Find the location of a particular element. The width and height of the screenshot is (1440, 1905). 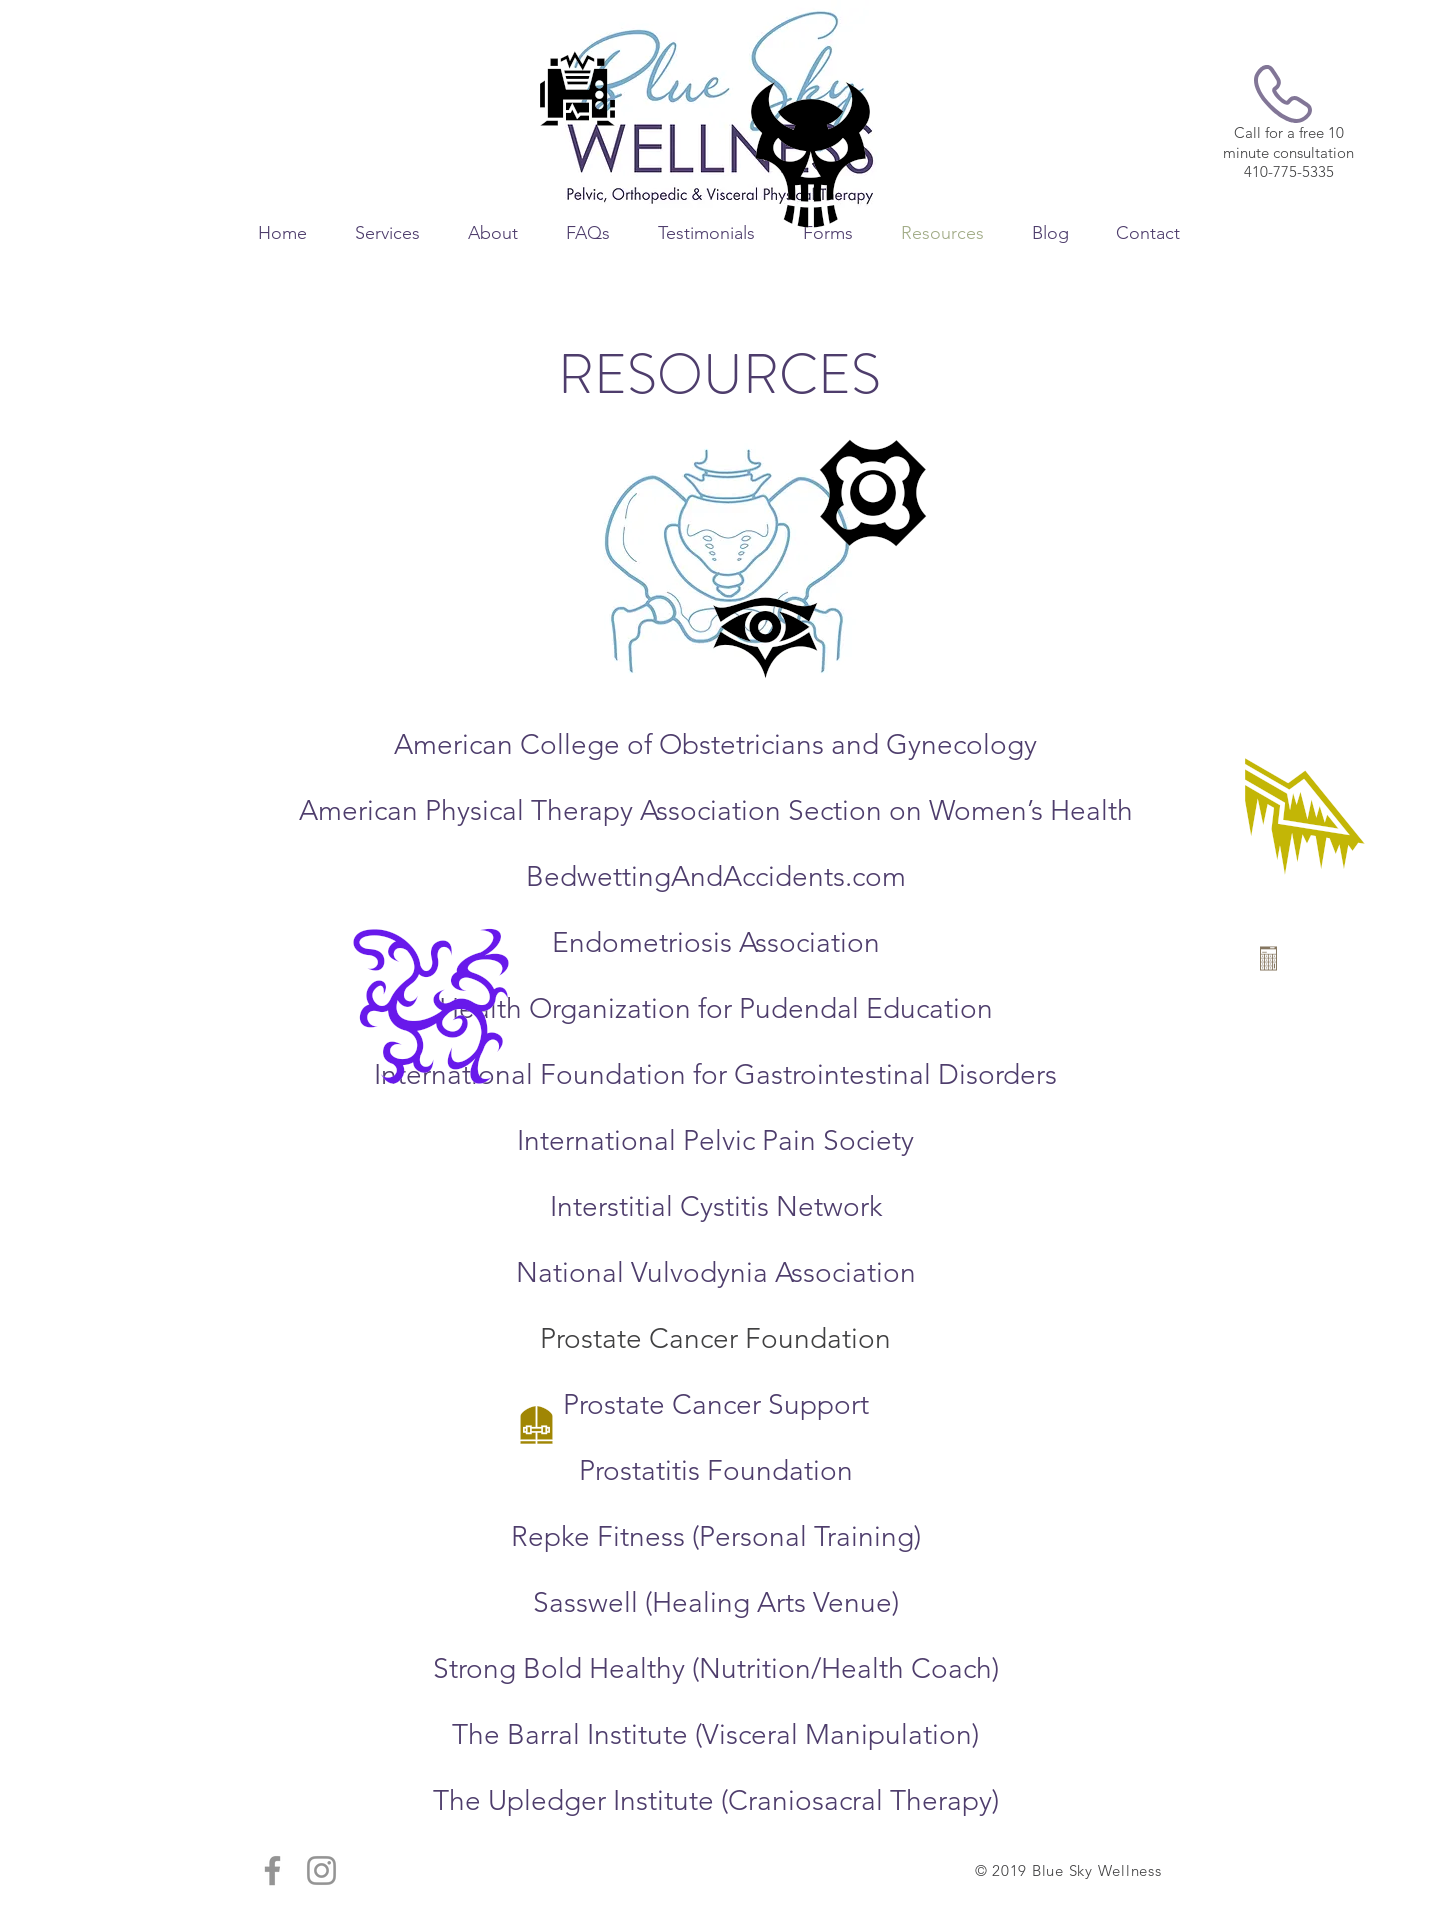

sheikah tribe symbol from the legend of zelda series is located at coordinates (764, 631).